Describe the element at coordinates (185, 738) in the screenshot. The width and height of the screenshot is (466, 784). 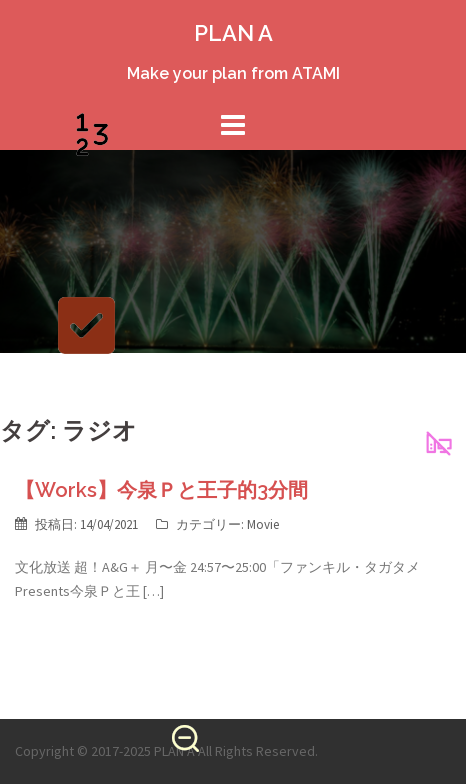
I see `zoom out to decrease magnification` at that location.